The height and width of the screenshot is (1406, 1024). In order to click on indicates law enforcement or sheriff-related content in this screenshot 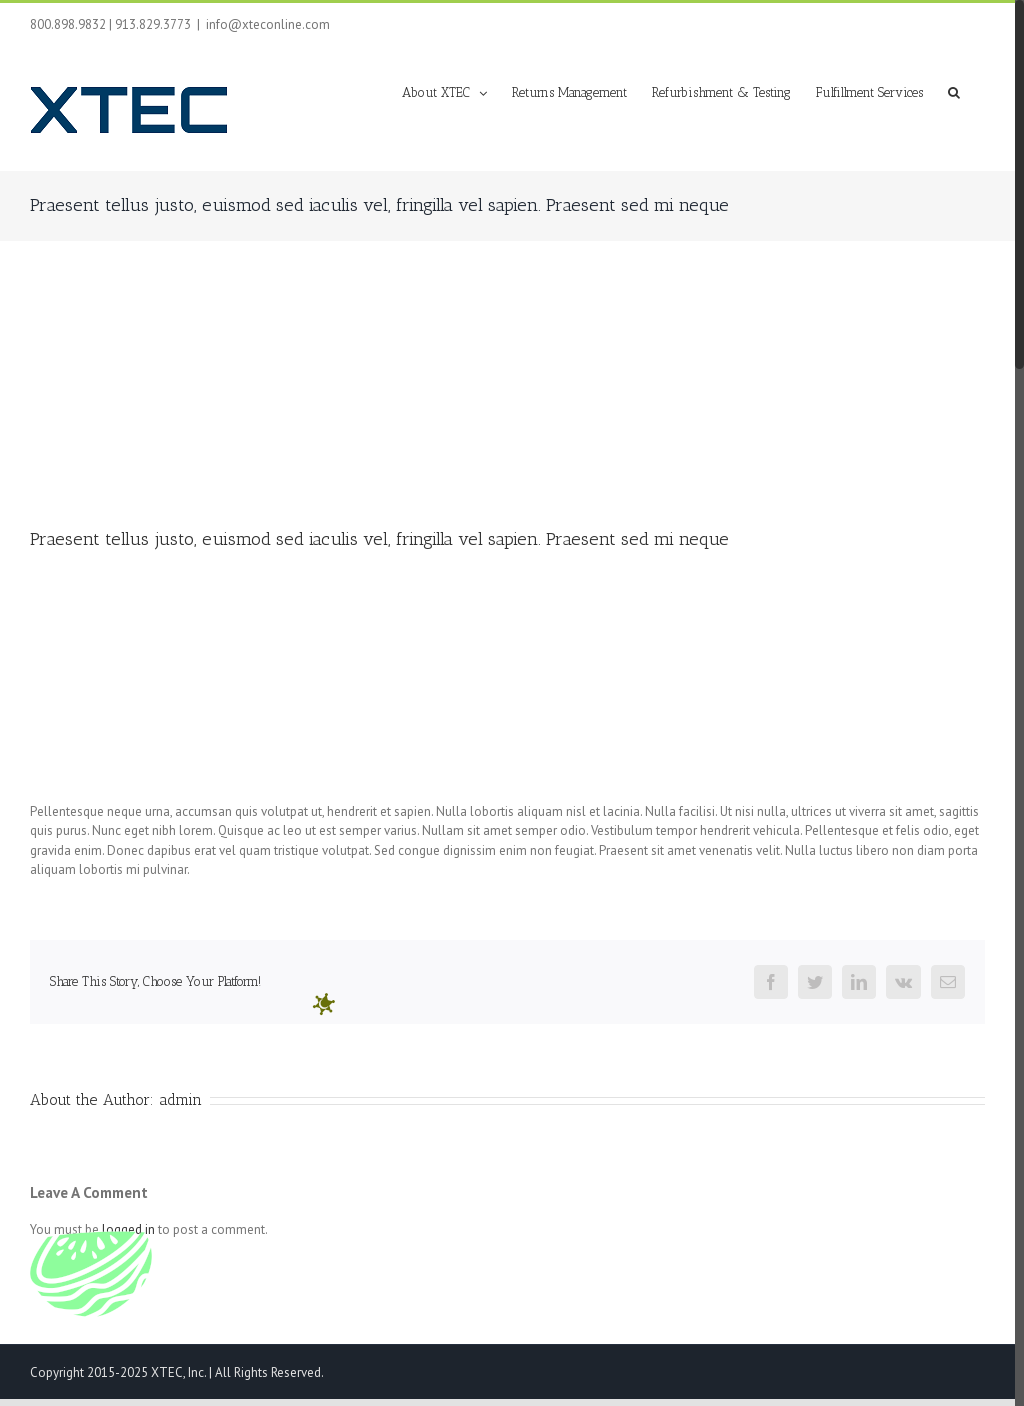, I will do `click(324, 1004)`.